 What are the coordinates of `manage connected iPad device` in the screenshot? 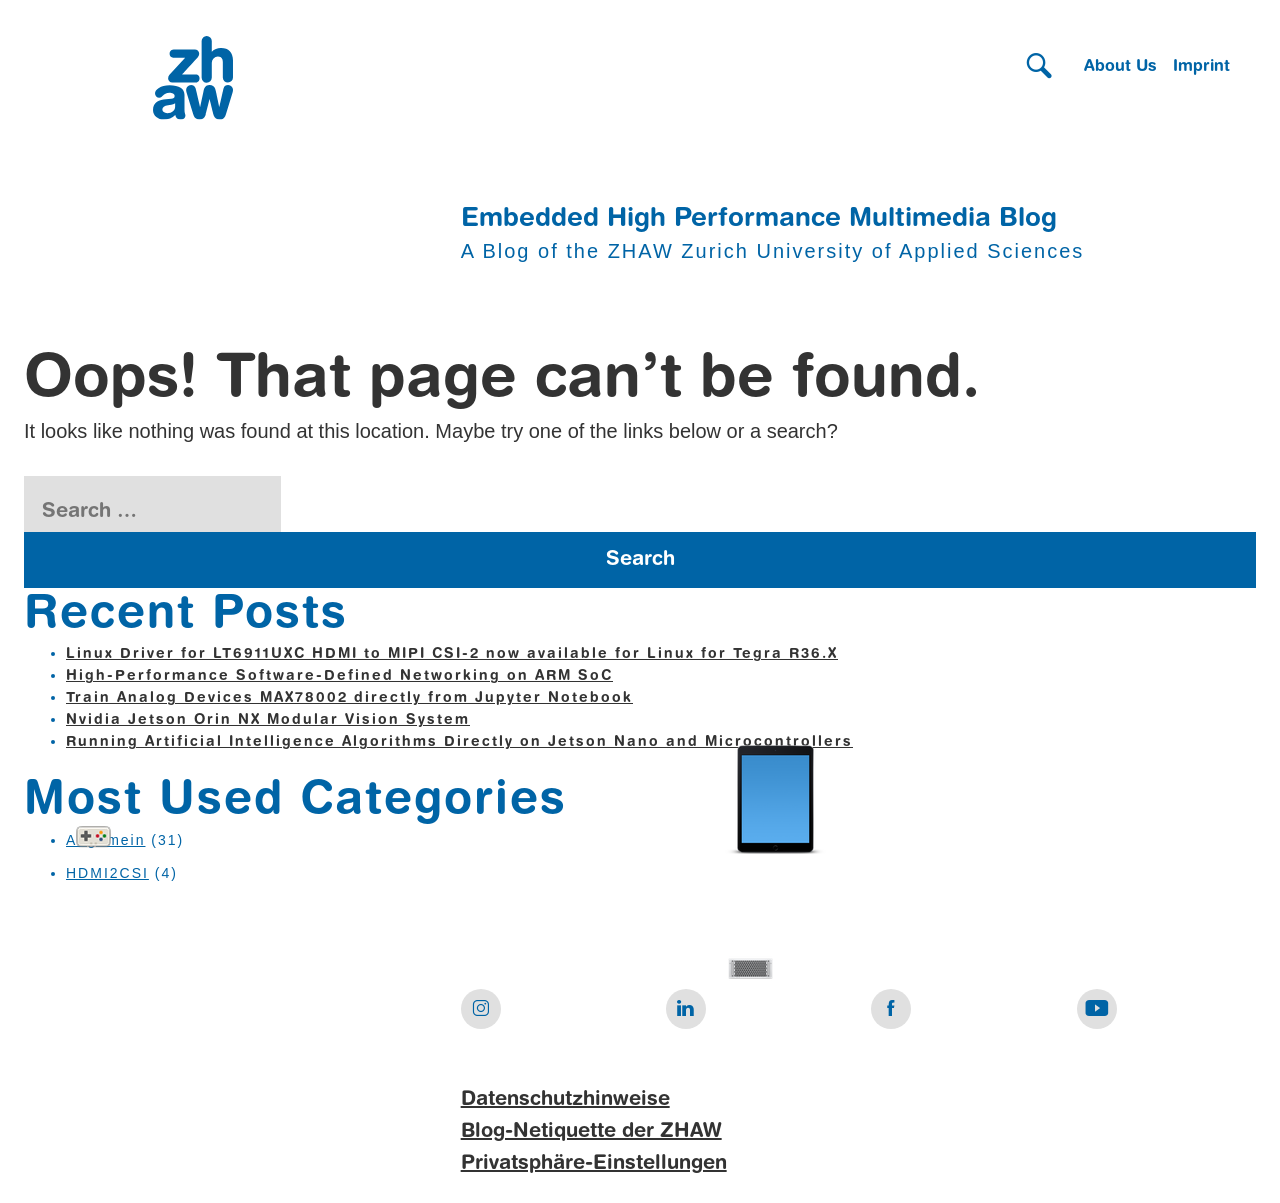 It's located at (775, 798).